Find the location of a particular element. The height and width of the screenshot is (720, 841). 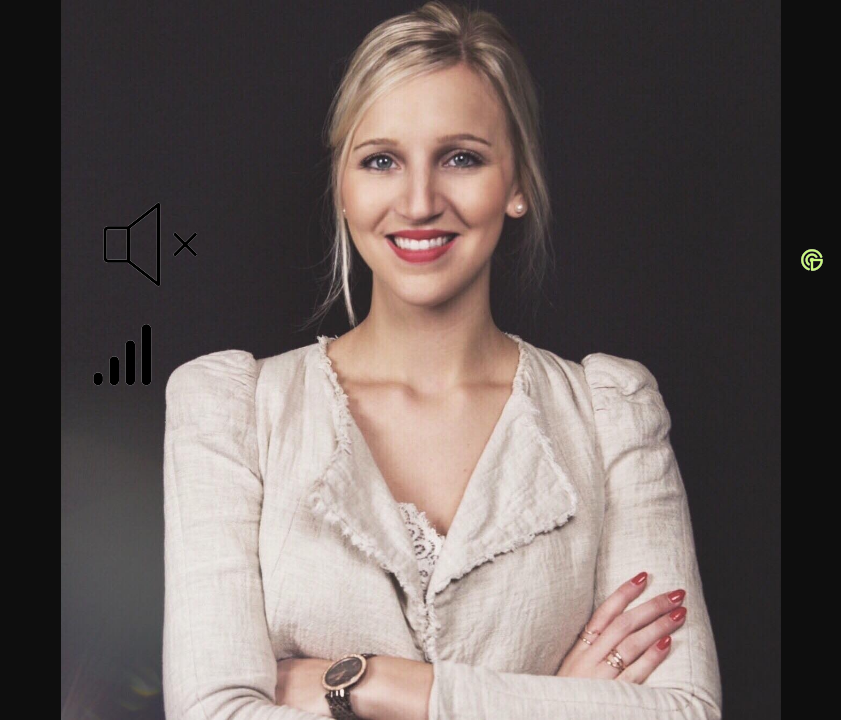

mute audio or sound is located at coordinates (148, 244).